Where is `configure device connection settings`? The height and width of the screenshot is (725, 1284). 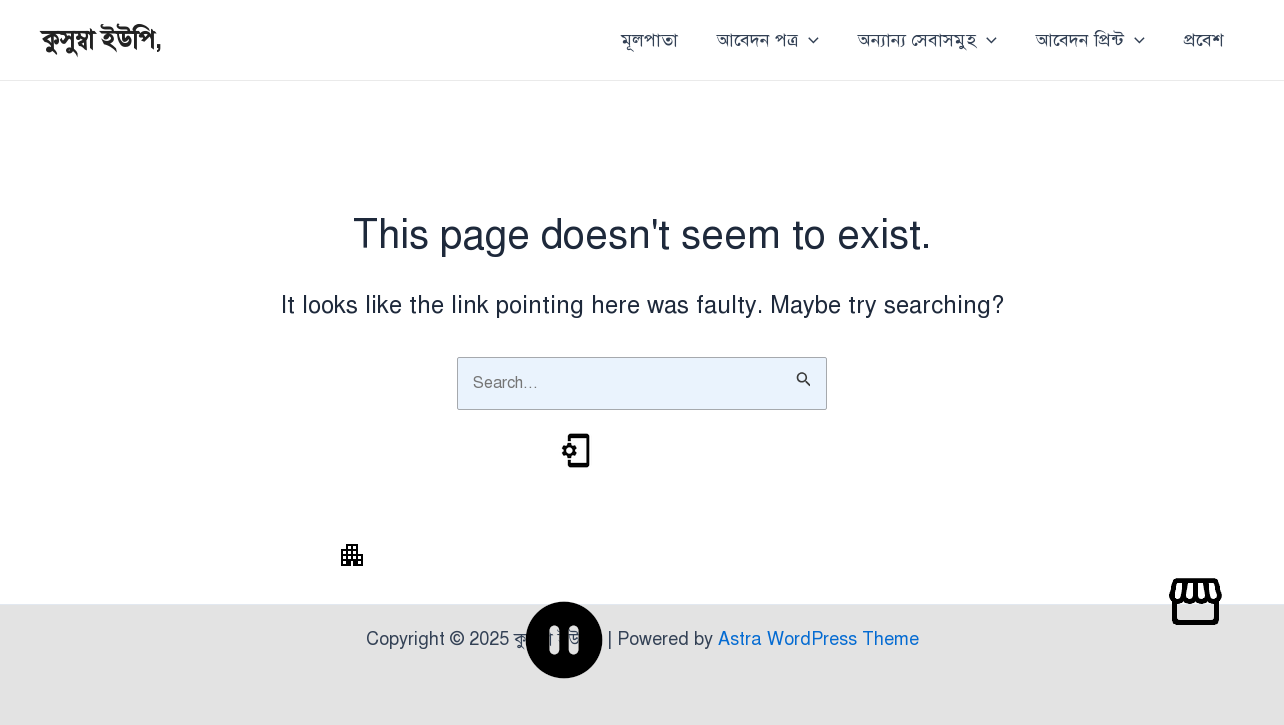
configure device connection settings is located at coordinates (575, 450).